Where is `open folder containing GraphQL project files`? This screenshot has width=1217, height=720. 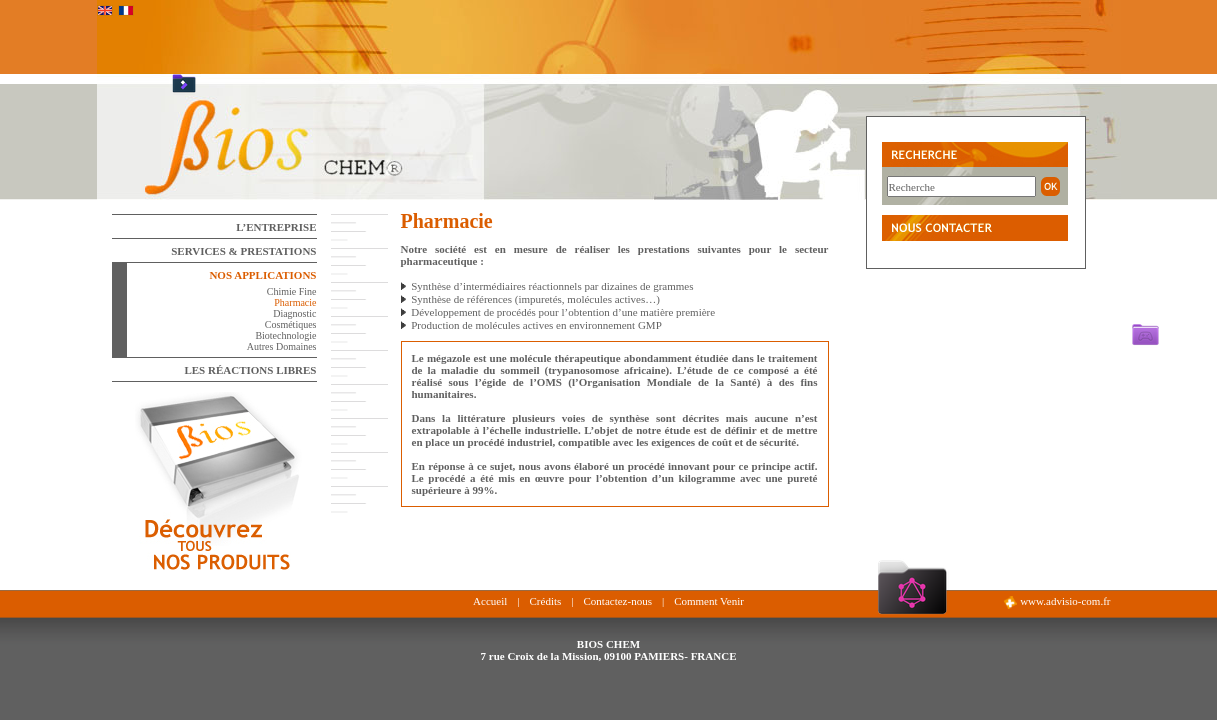 open folder containing GraphQL project files is located at coordinates (912, 589).